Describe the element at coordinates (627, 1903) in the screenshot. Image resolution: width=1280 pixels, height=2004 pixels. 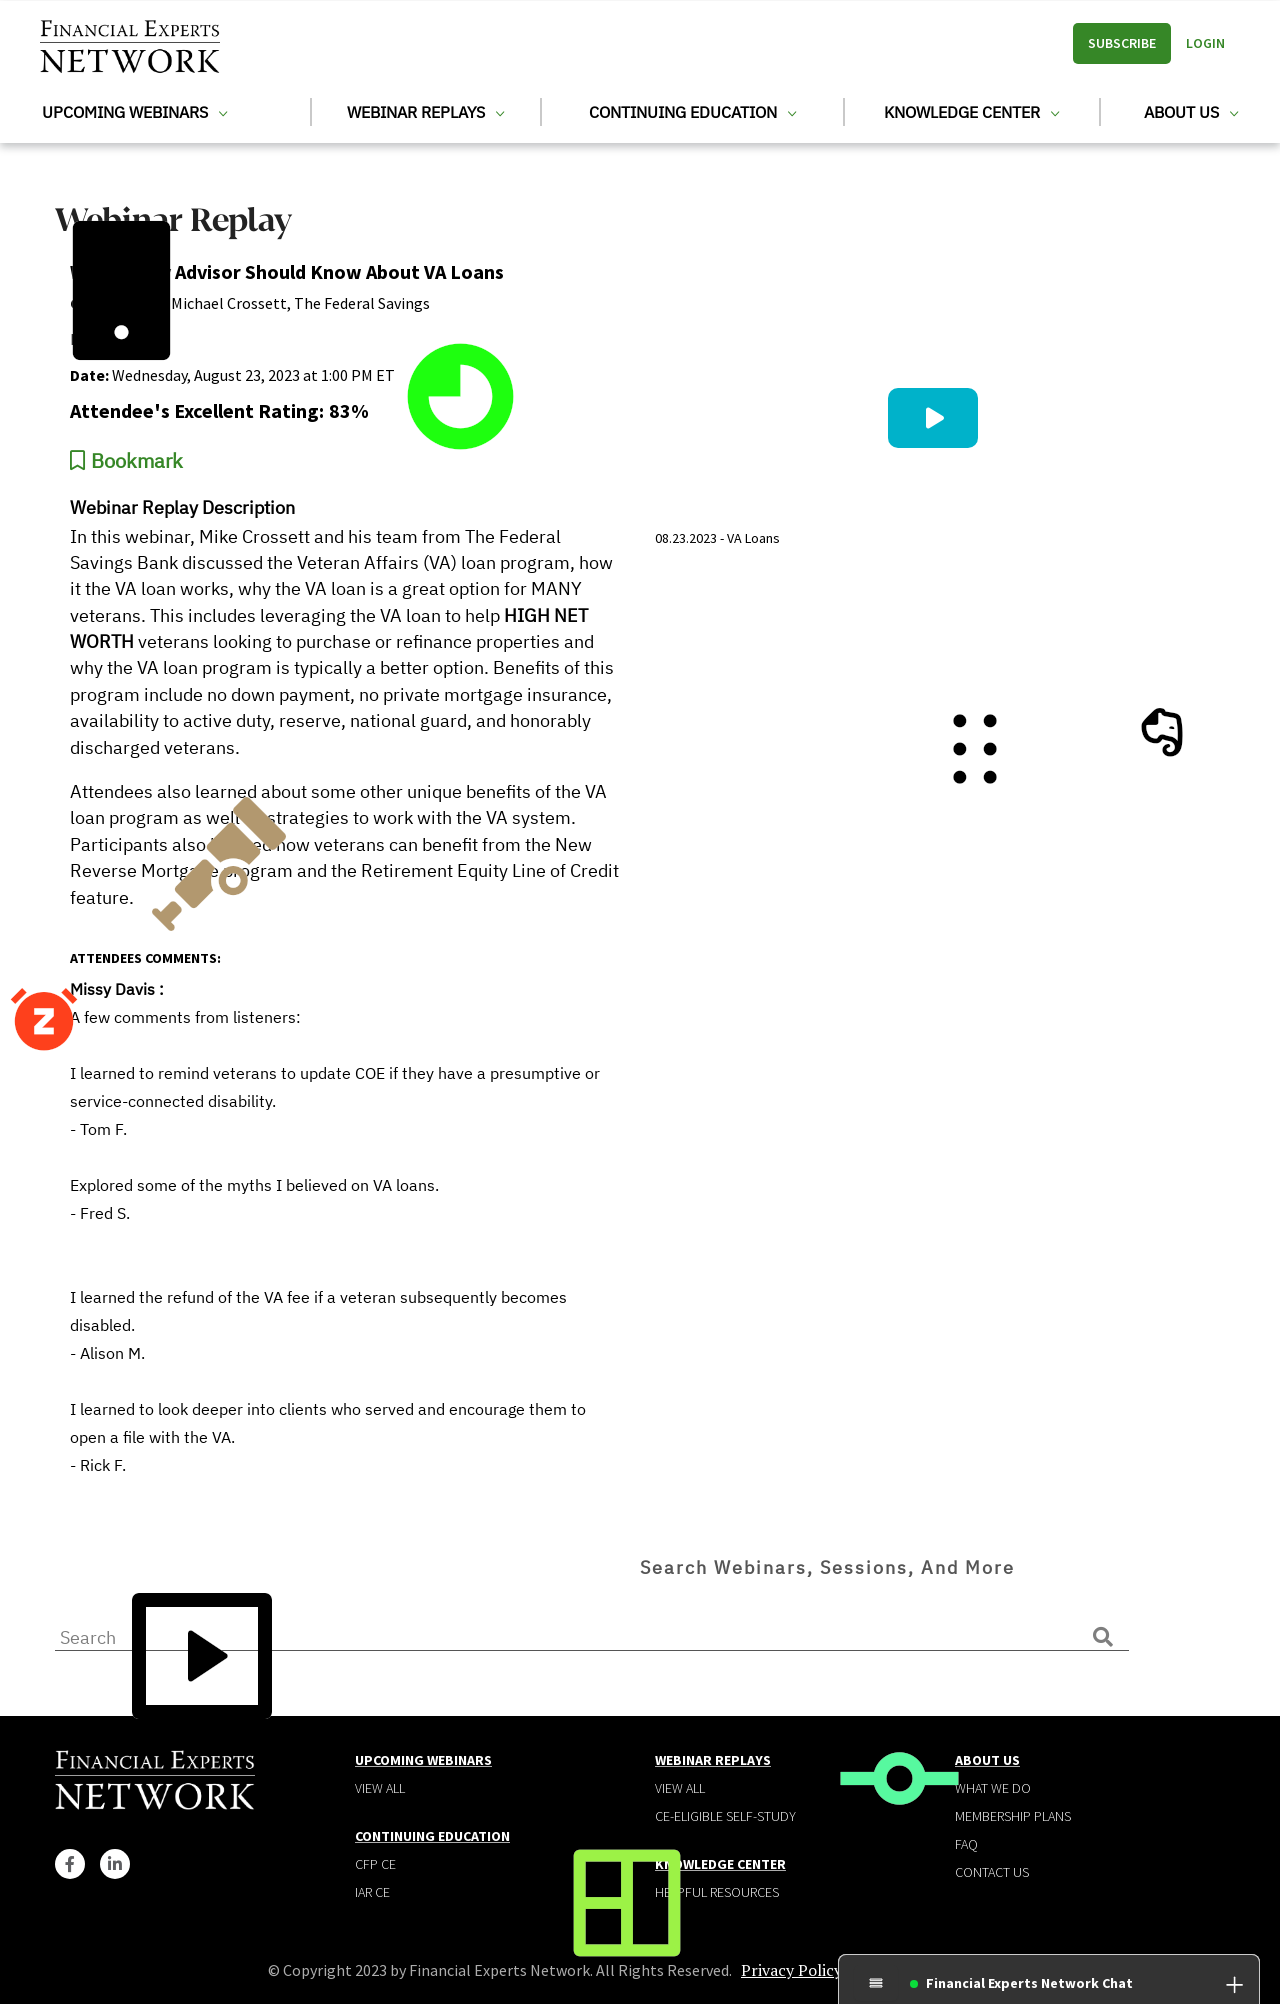
I see `switch to grid layout view` at that location.